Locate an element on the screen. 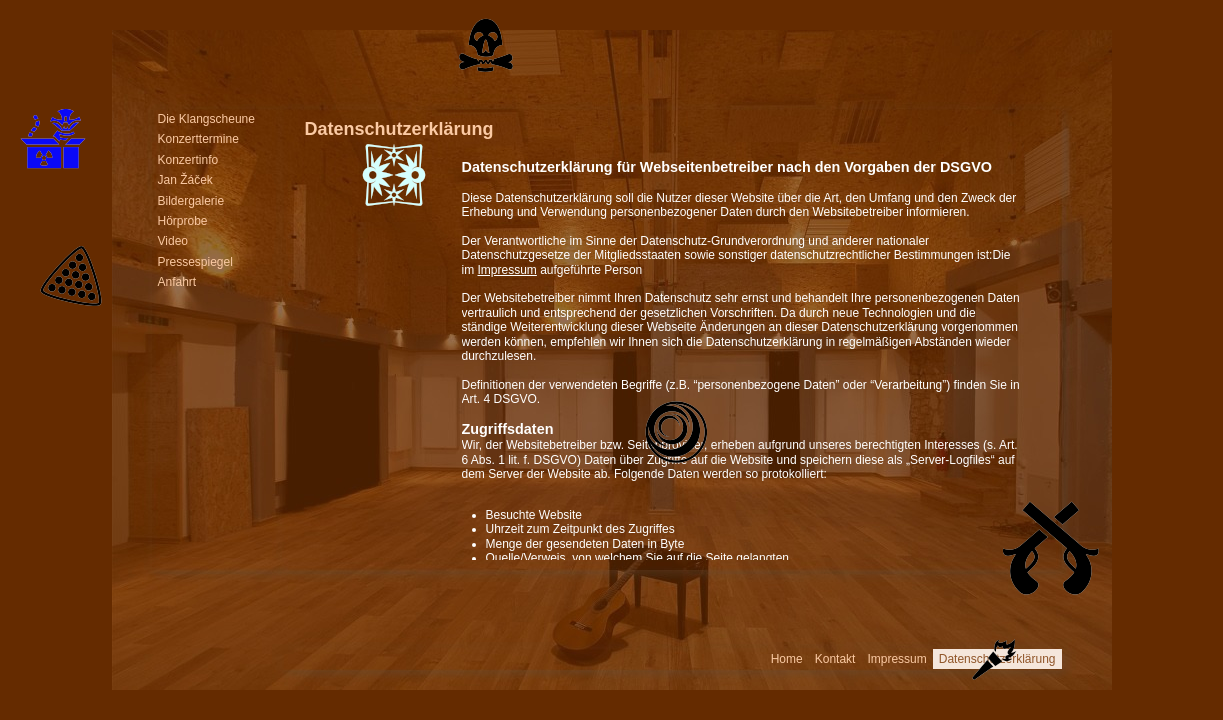  indicates a failed or negative quantum experiment outcome is located at coordinates (53, 136).